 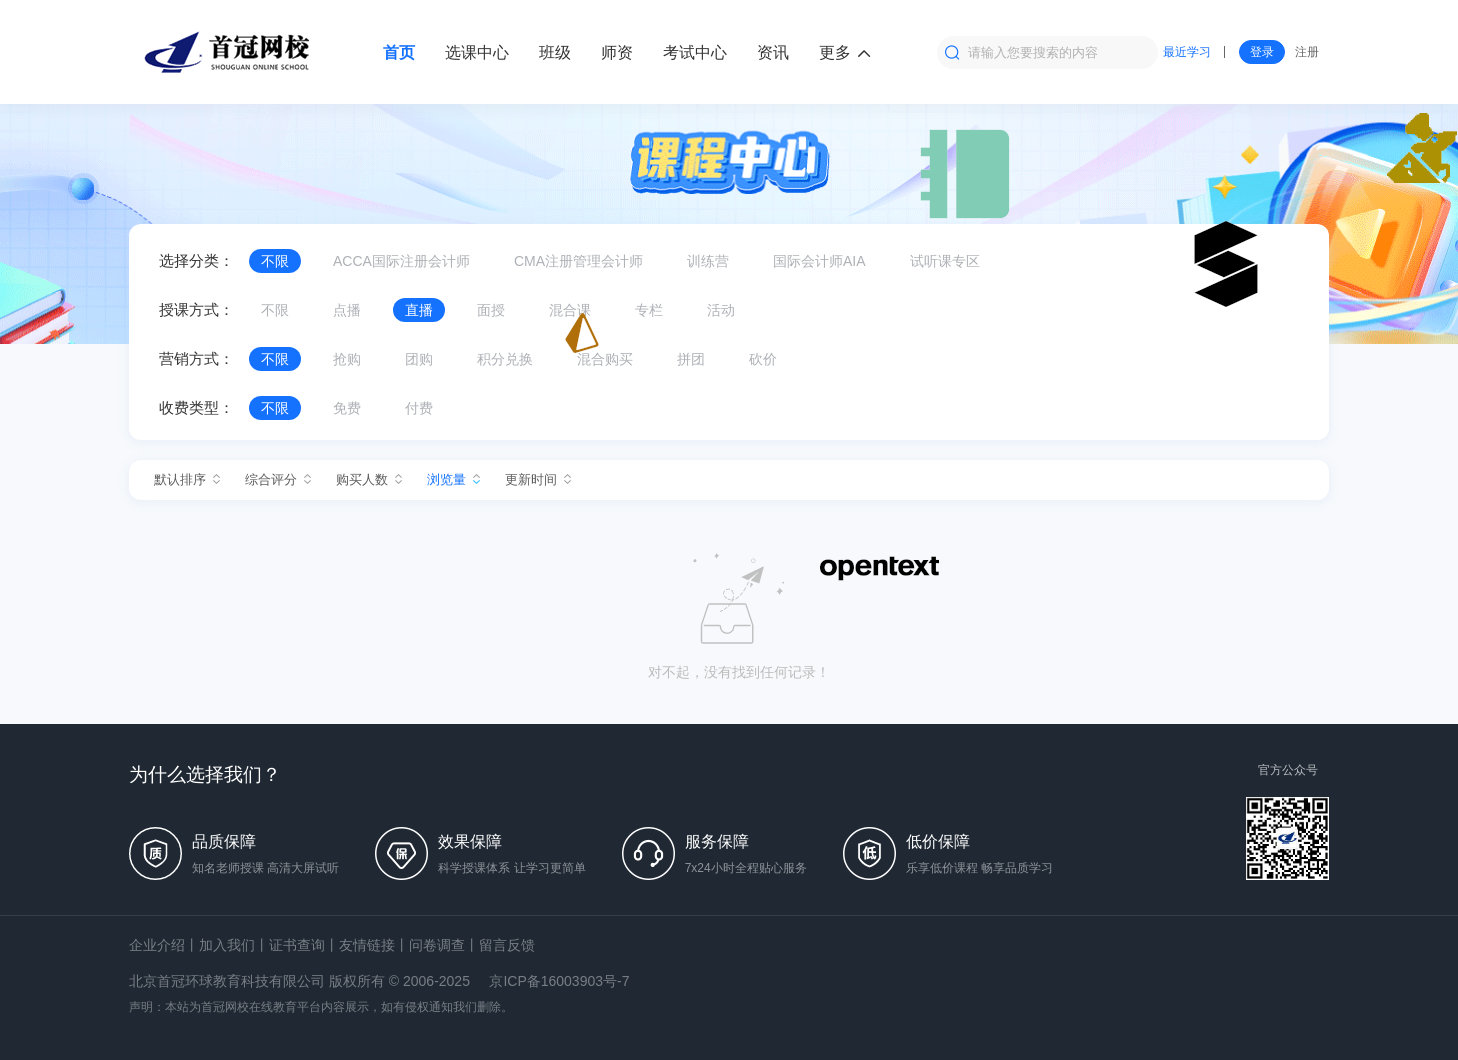 What do you see at coordinates (965, 174) in the screenshot?
I see `view booklet or documentation` at bounding box center [965, 174].